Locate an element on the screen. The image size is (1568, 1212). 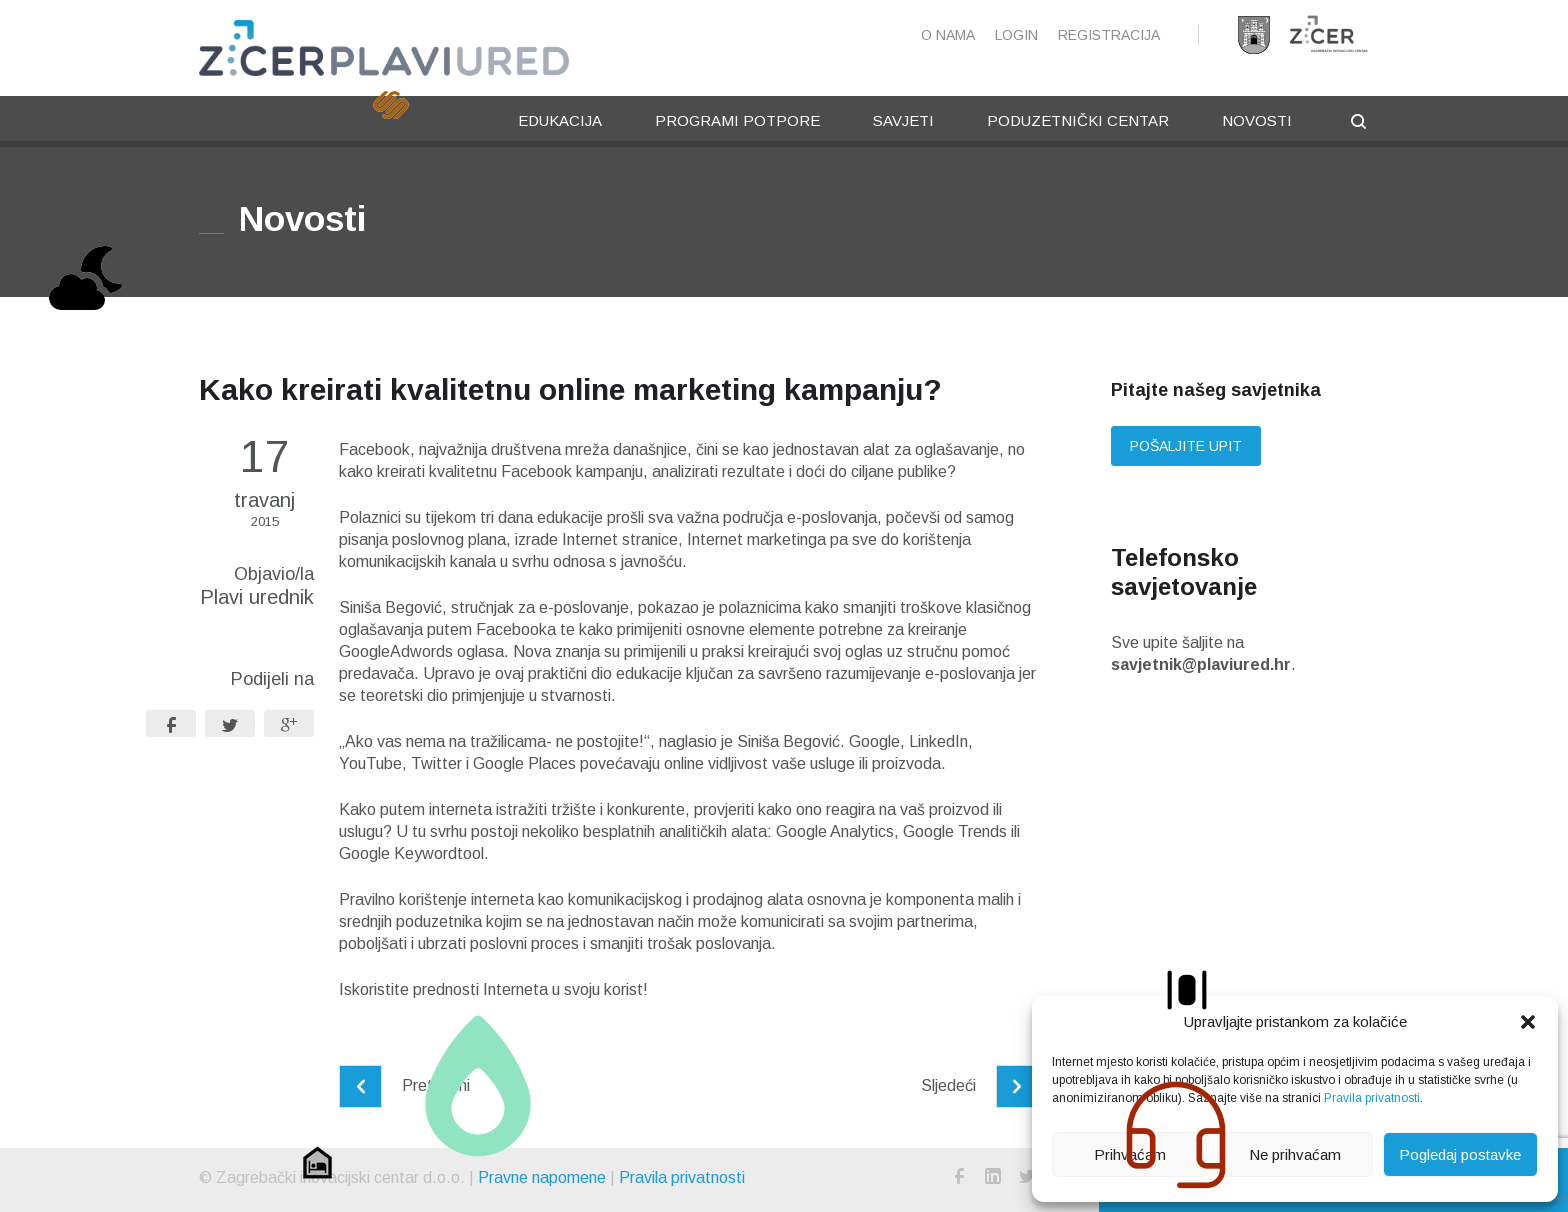
find overnight shelter or emergency housing is located at coordinates (317, 1162).